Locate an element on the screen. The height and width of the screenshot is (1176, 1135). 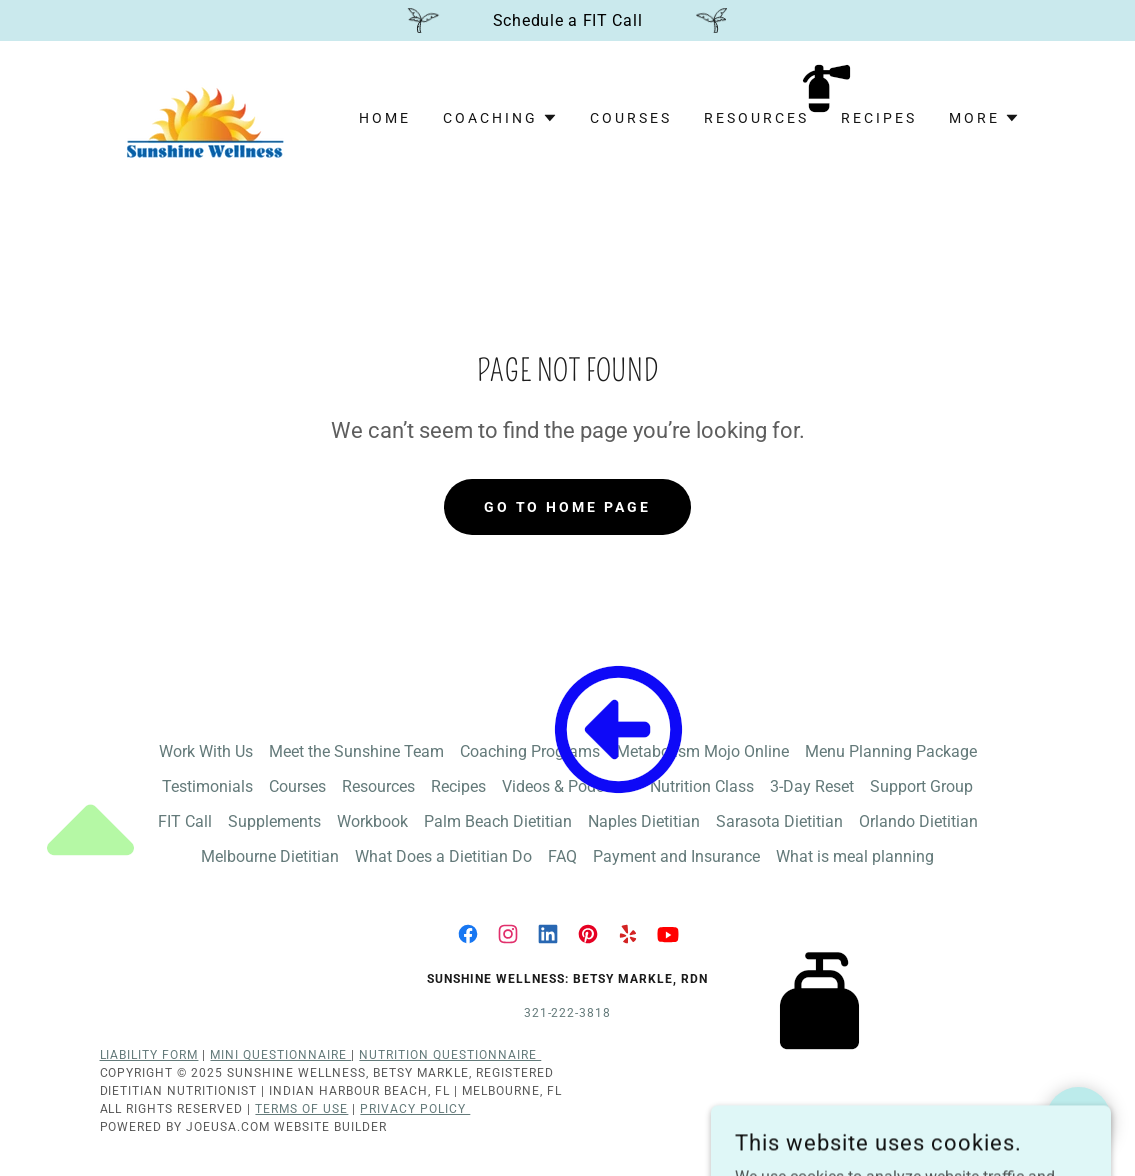
sort items in ascending order is located at coordinates (90, 862).